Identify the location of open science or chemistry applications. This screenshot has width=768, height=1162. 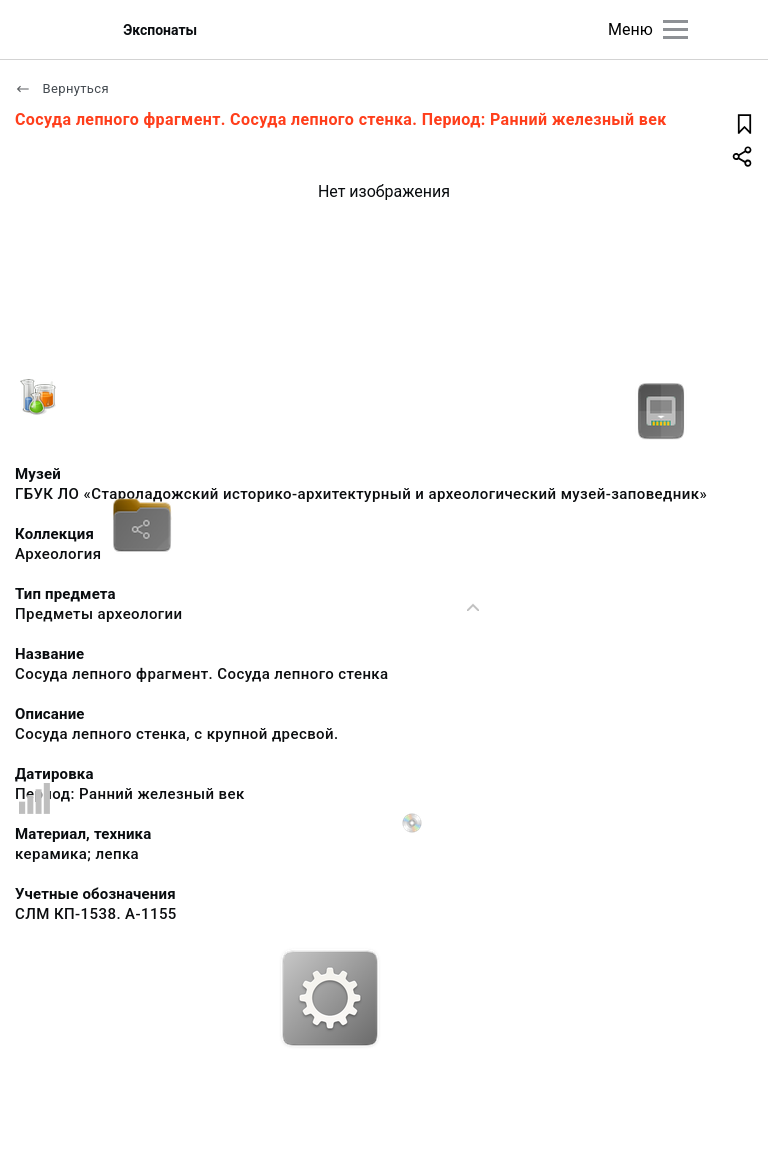
(38, 397).